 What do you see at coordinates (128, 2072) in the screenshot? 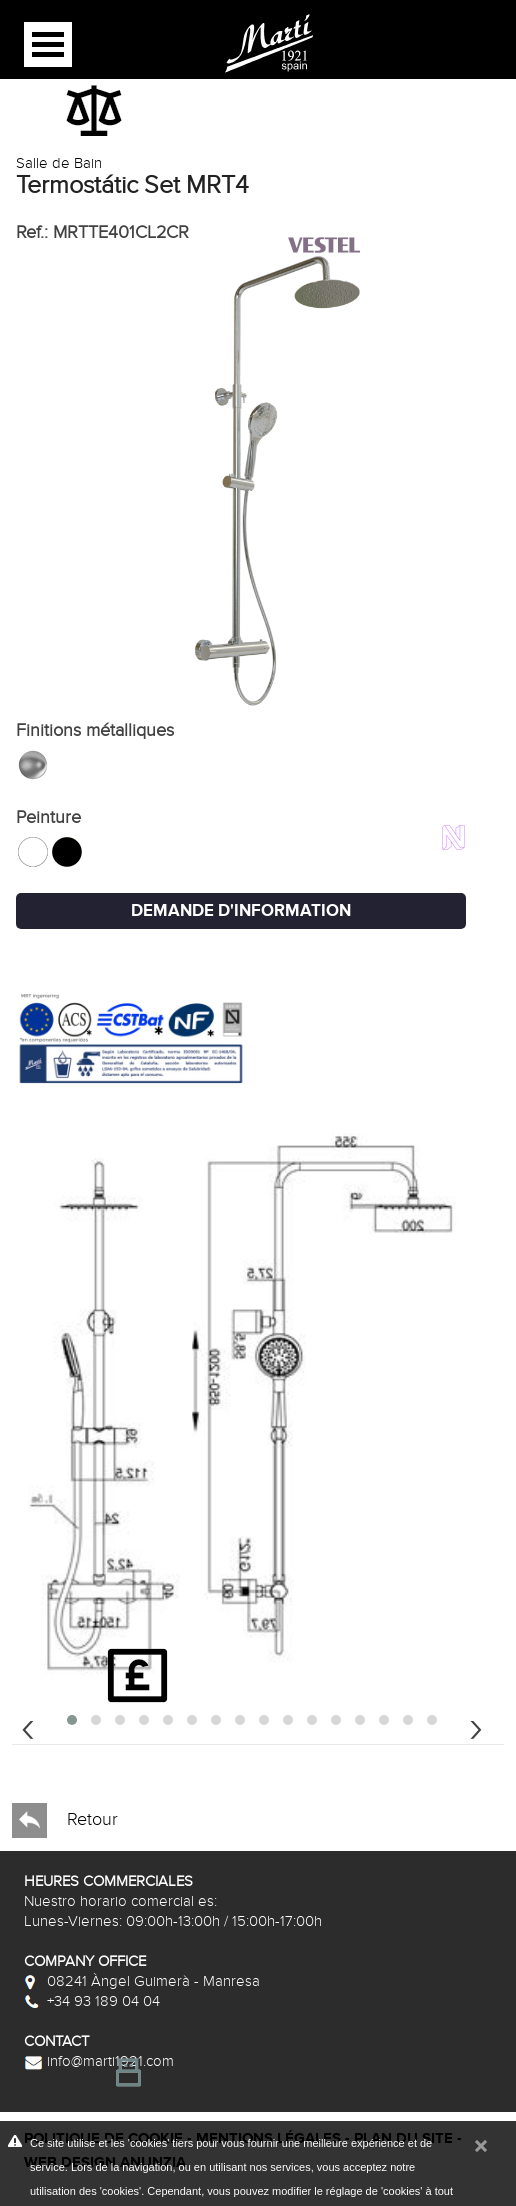
I see `access USB drive or external storage` at bounding box center [128, 2072].